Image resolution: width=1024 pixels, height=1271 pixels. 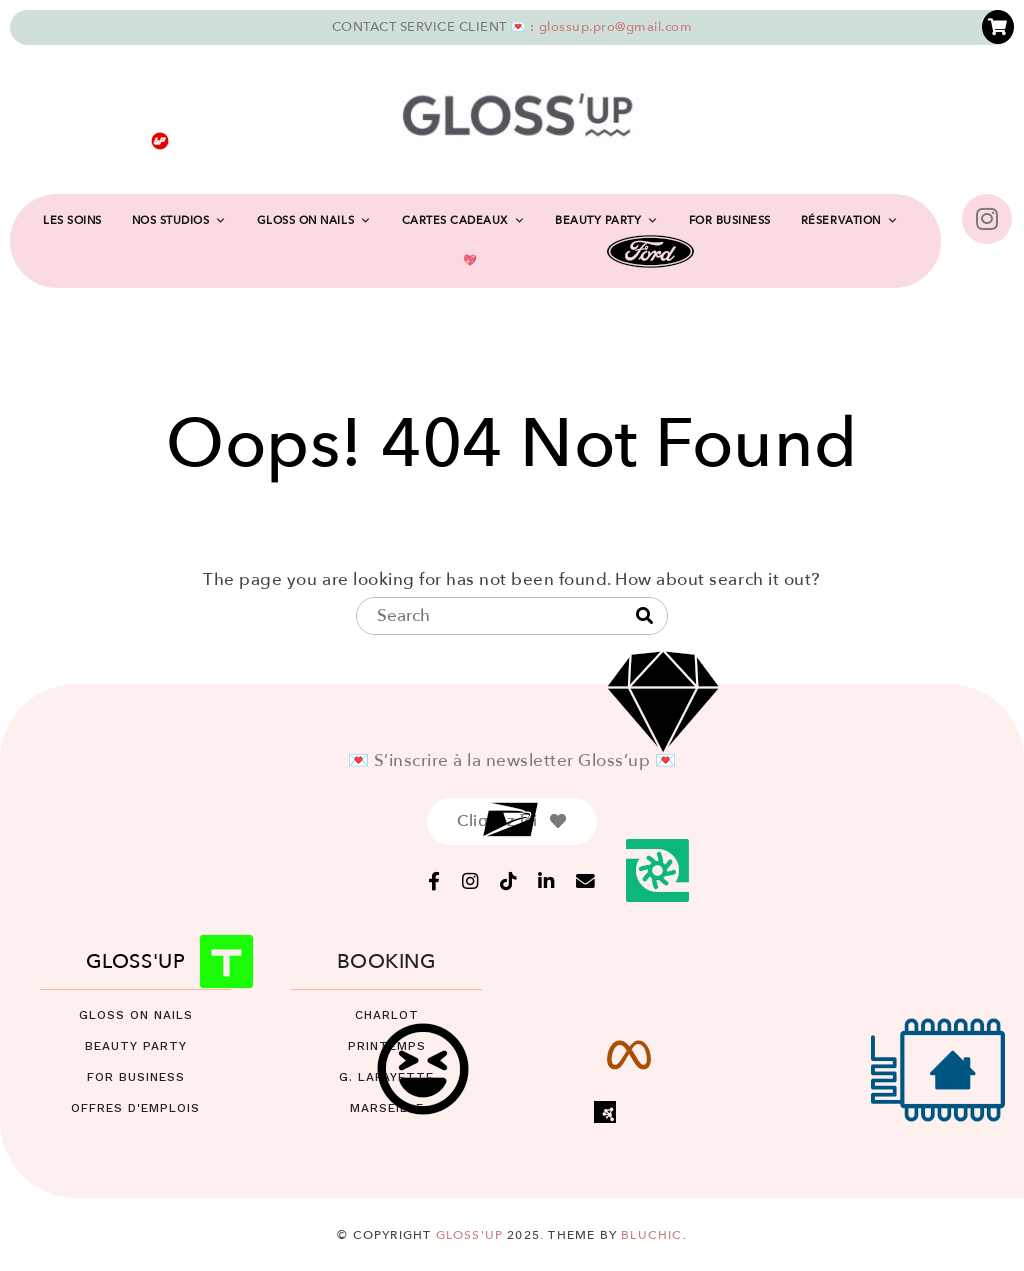 What do you see at coordinates (657, 870) in the screenshot?
I see `turbo build system logo` at bounding box center [657, 870].